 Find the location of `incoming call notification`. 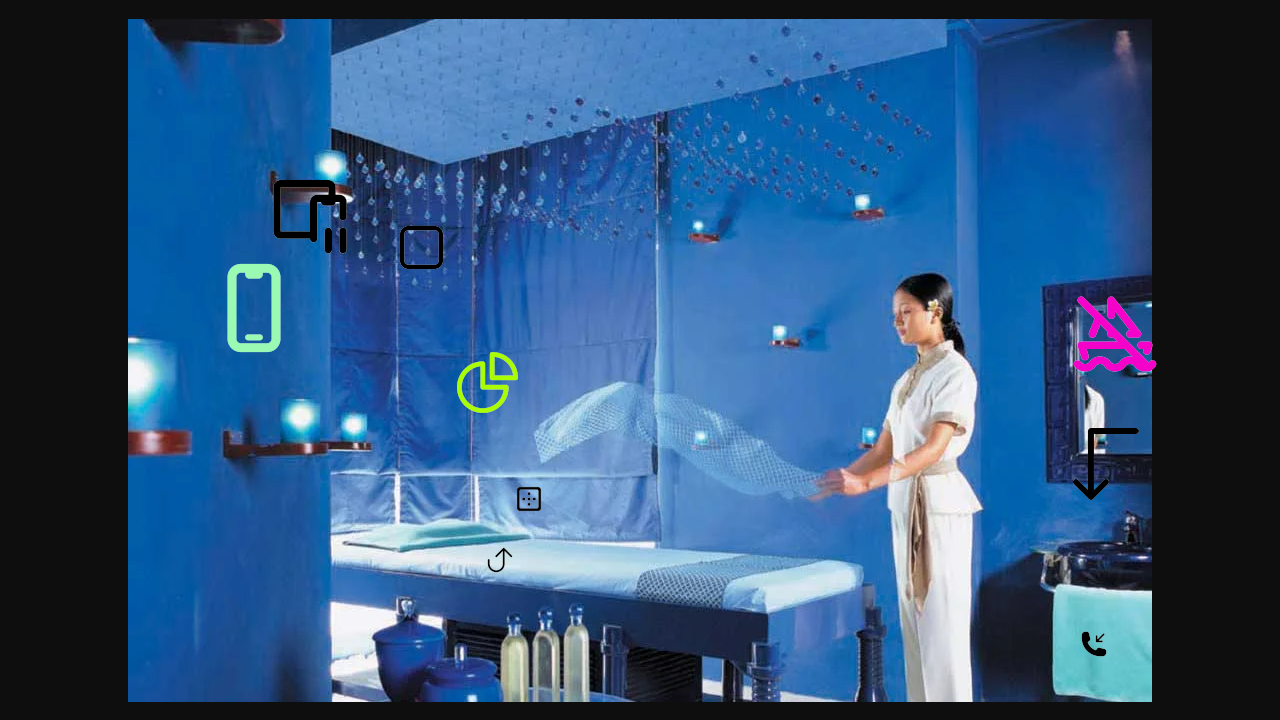

incoming call notification is located at coordinates (1094, 644).